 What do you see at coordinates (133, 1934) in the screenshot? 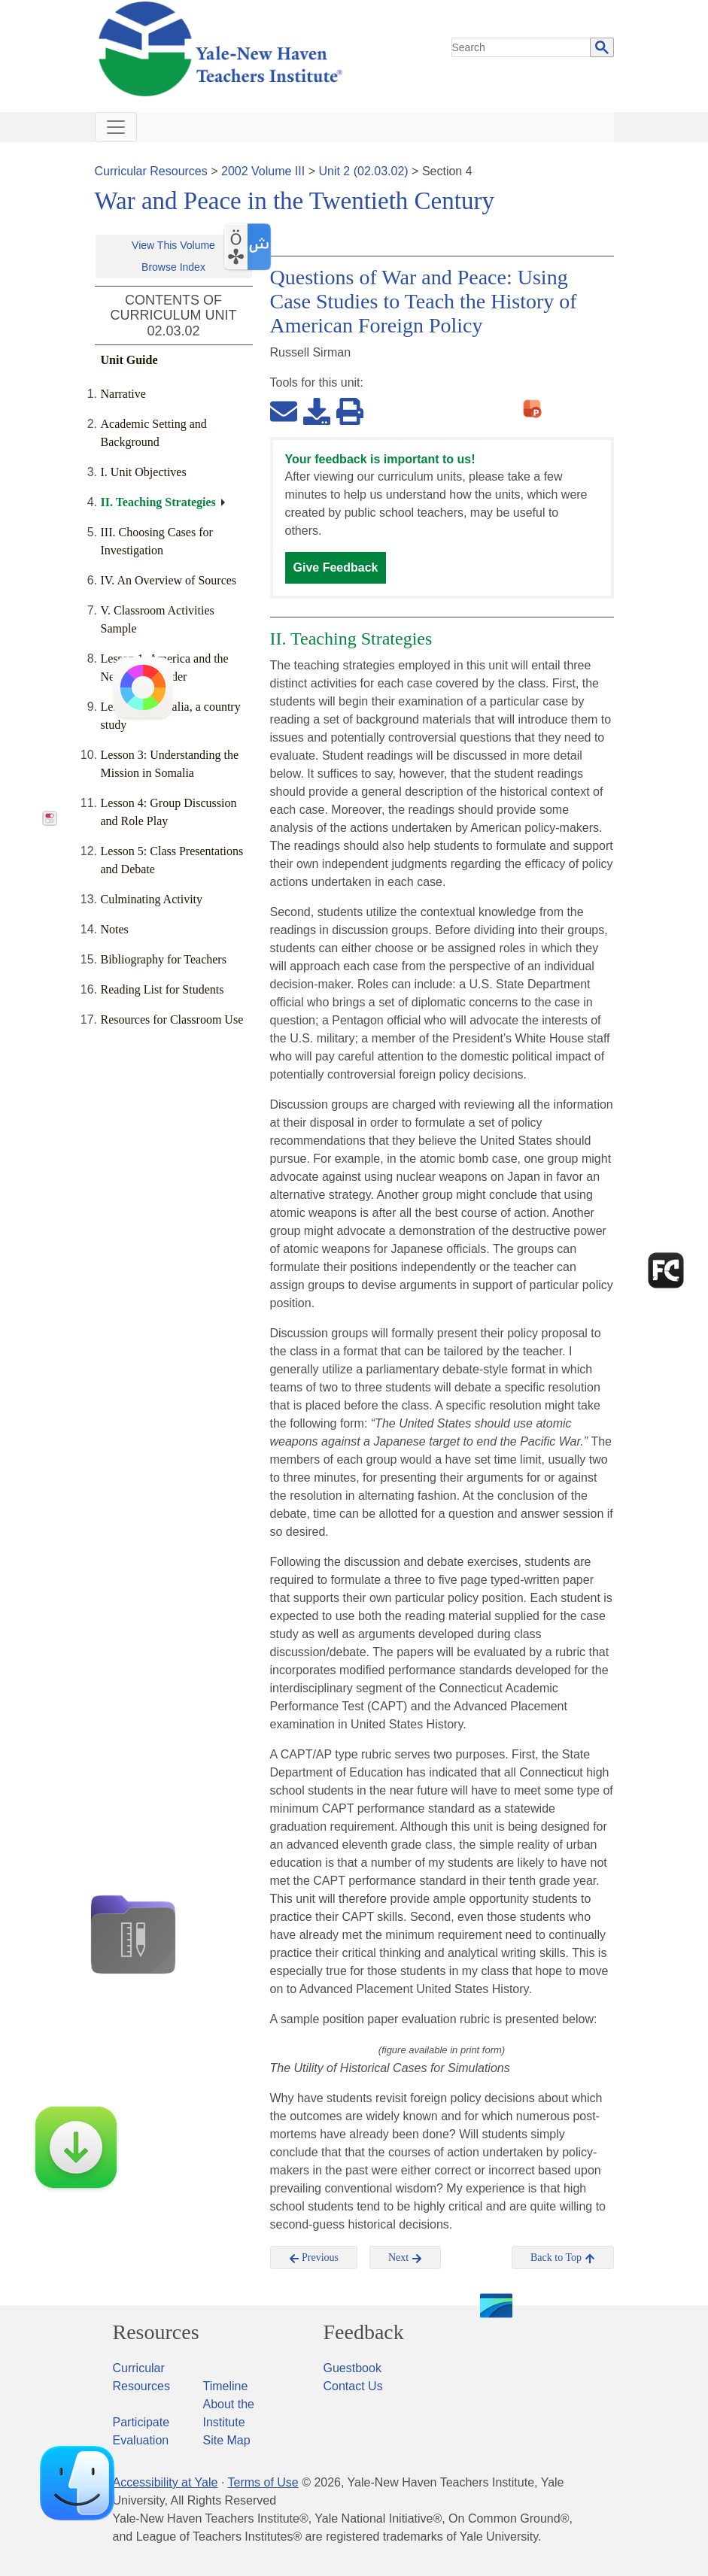
I see `open templates folder` at bounding box center [133, 1934].